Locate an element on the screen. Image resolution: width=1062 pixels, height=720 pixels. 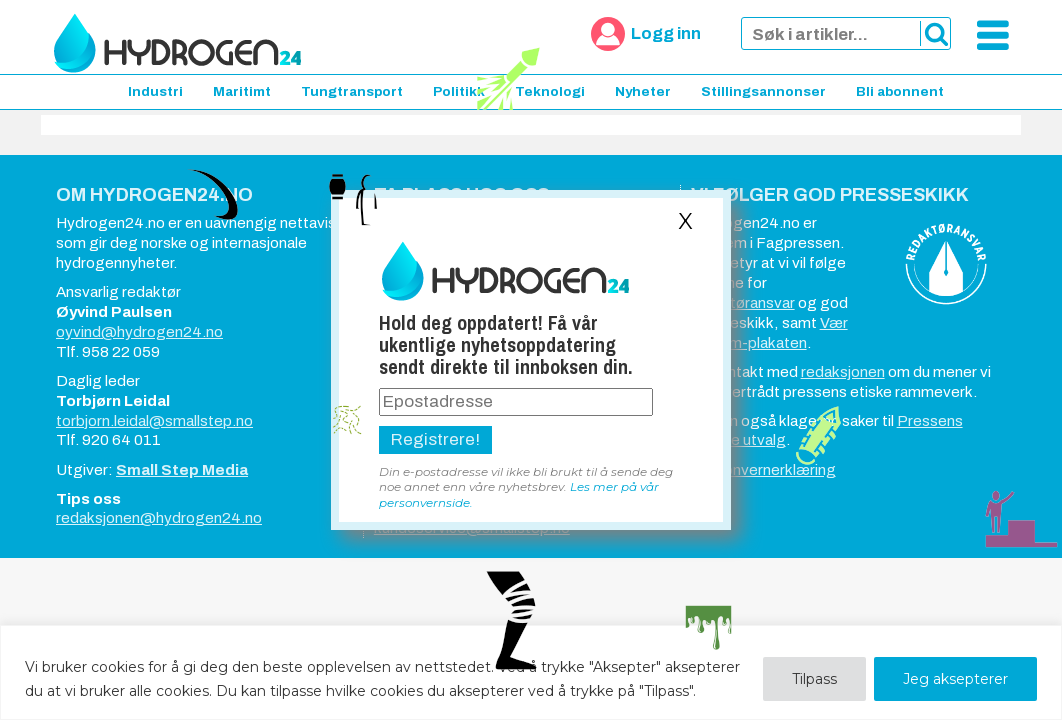
view injury or recovery status is located at coordinates (514, 620).